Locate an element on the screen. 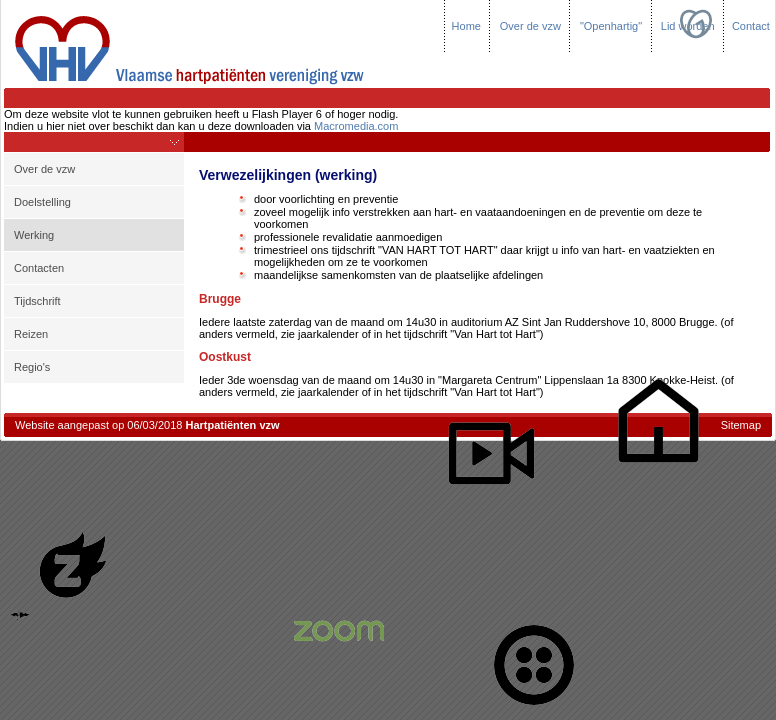 This screenshot has width=776, height=720. twilio logo - cloud communications platform is located at coordinates (534, 665).